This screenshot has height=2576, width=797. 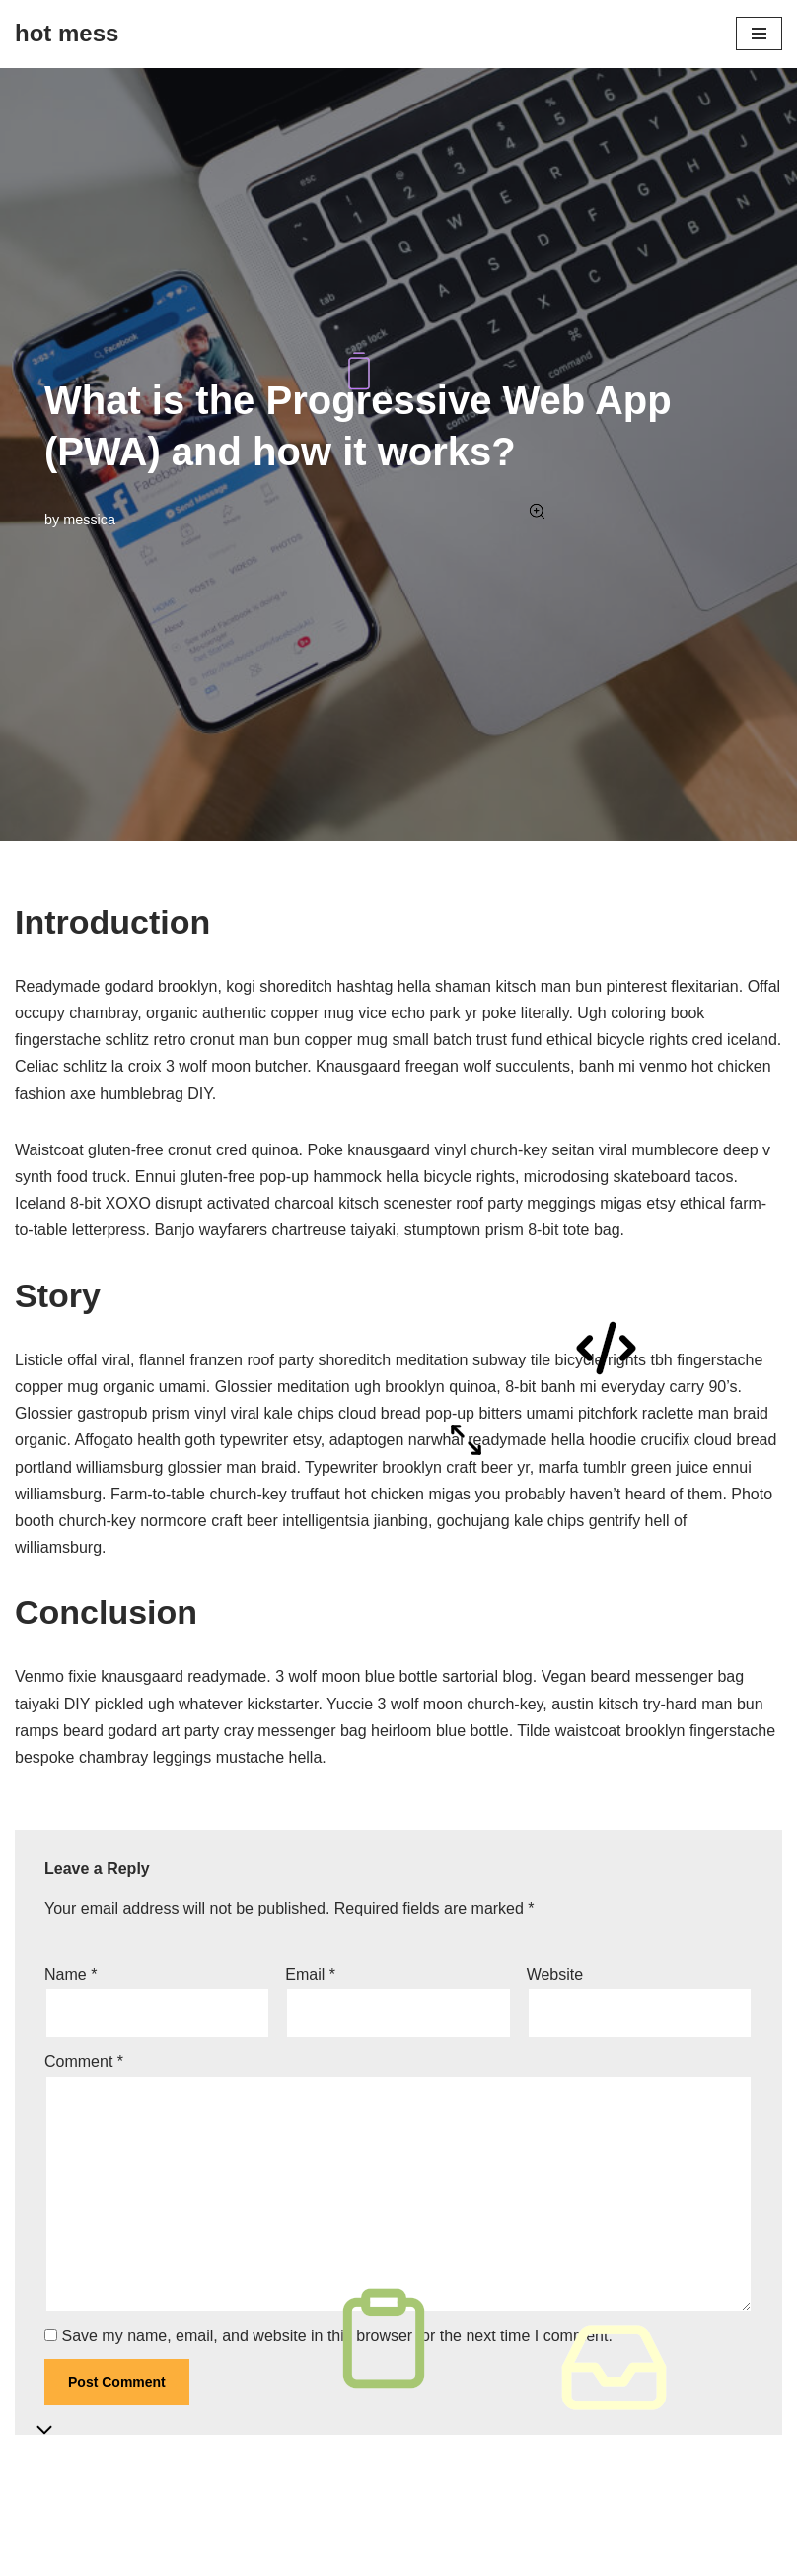 I want to click on zoom in on content or image, so click(x=537, y=511).